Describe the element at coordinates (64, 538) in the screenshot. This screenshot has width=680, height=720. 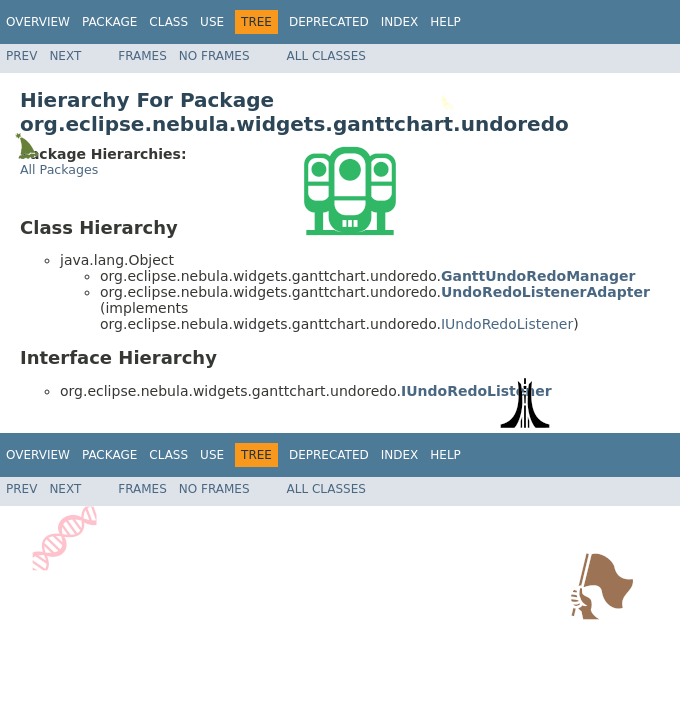
I see `access genetic or DNA-related information` at that location.